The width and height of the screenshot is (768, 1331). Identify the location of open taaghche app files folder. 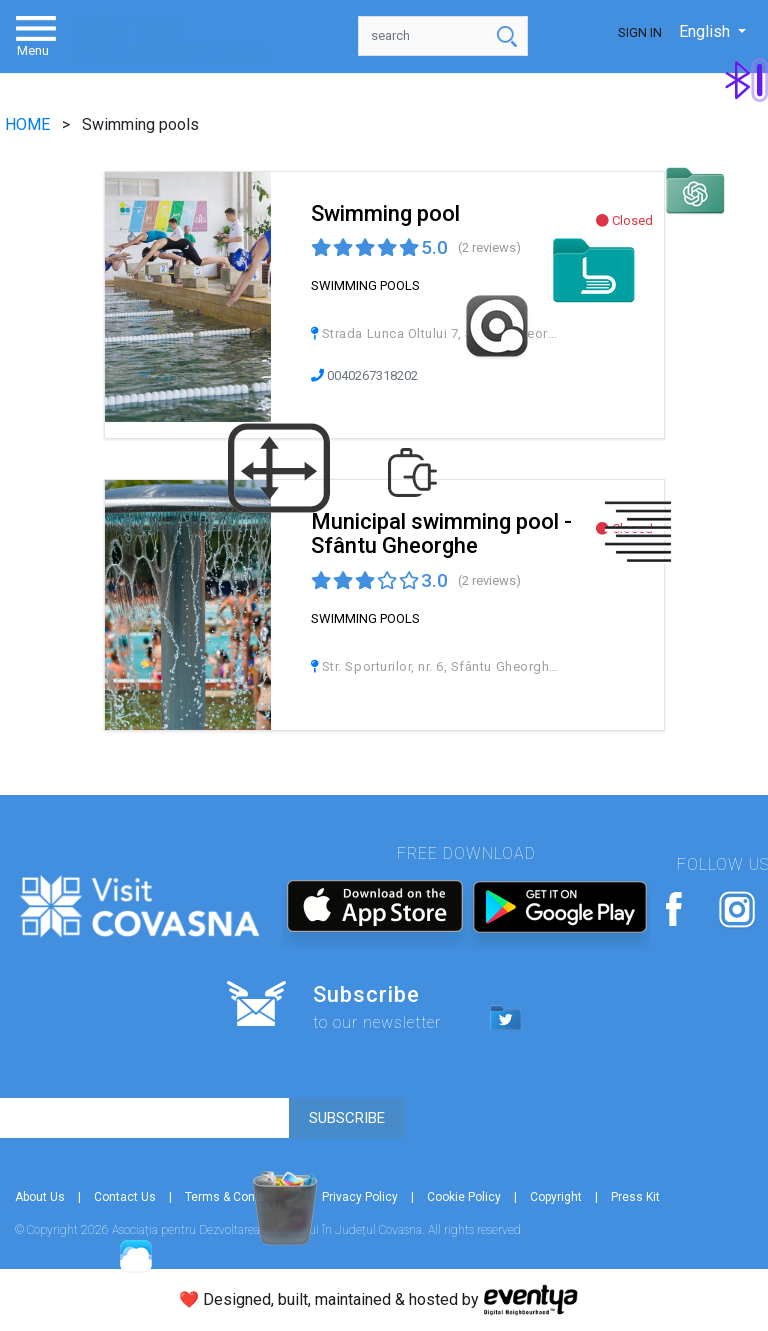
(593, 272).